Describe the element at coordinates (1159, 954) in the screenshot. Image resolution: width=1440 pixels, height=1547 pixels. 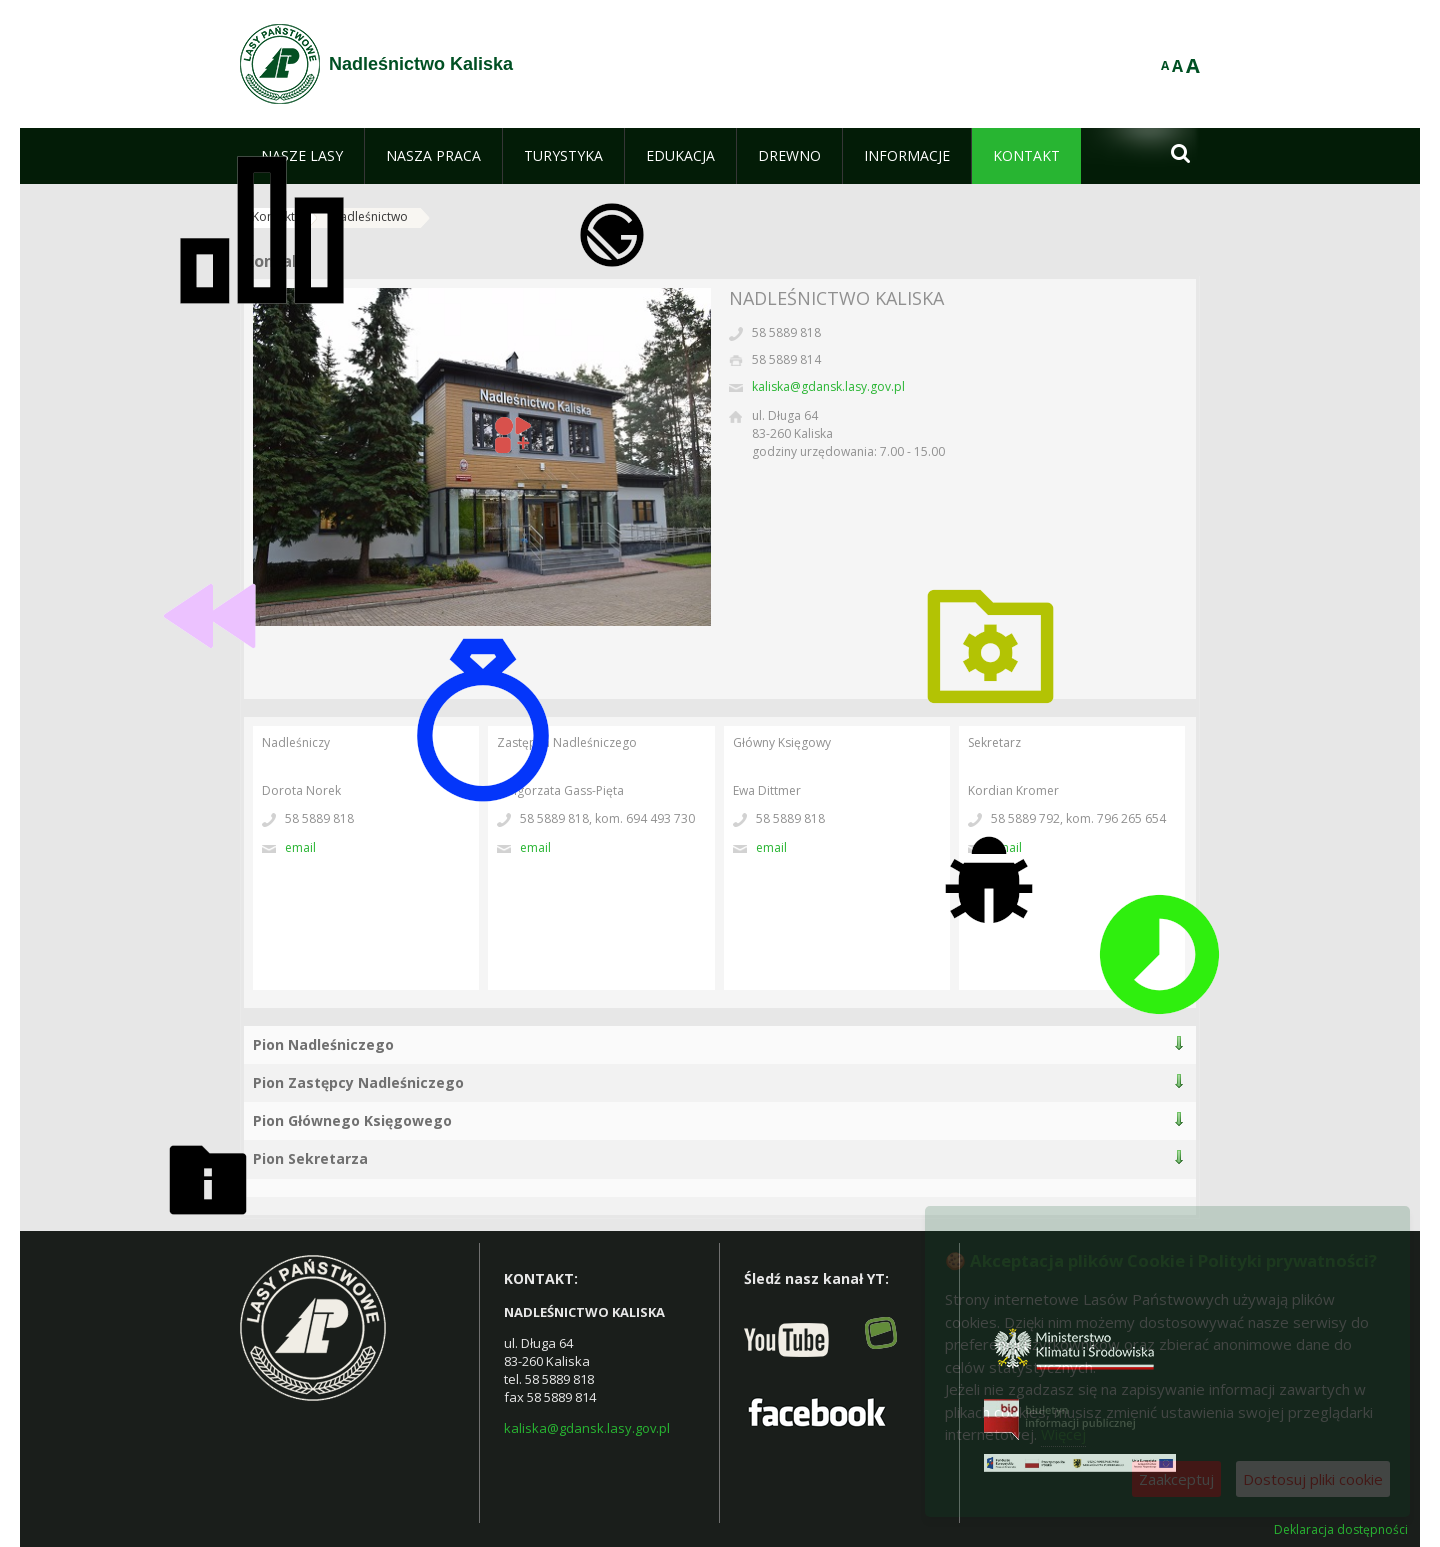
I see `indicates approximately 80% progress complete` at that location.